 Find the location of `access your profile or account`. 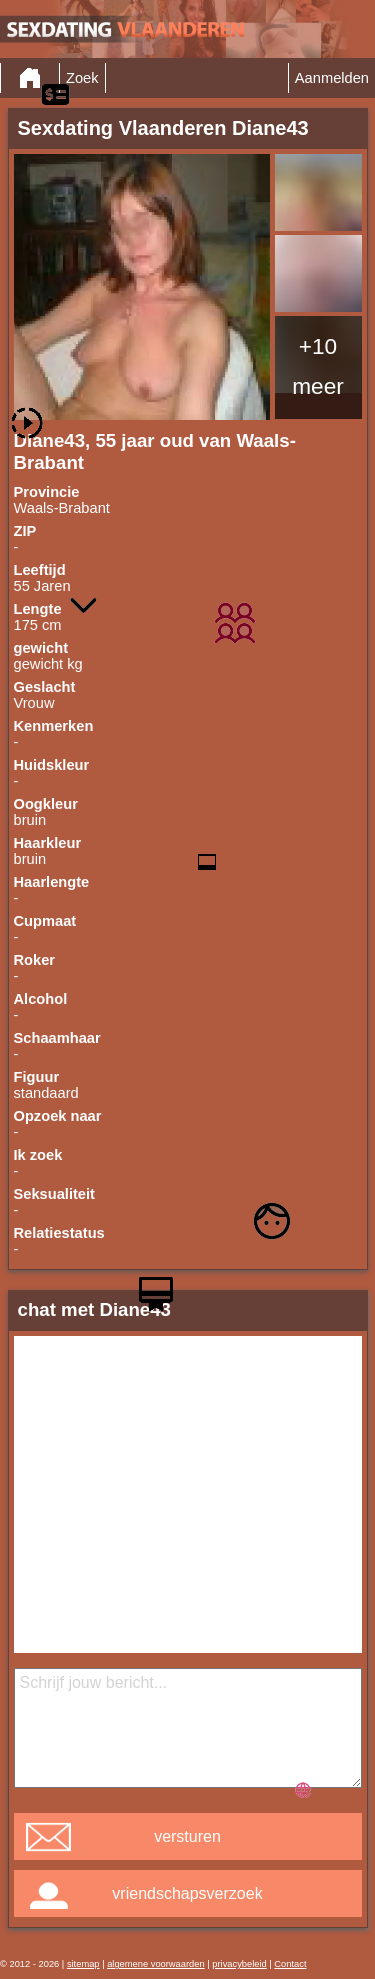

access your profile or account is located at coordinates (272, 1221).